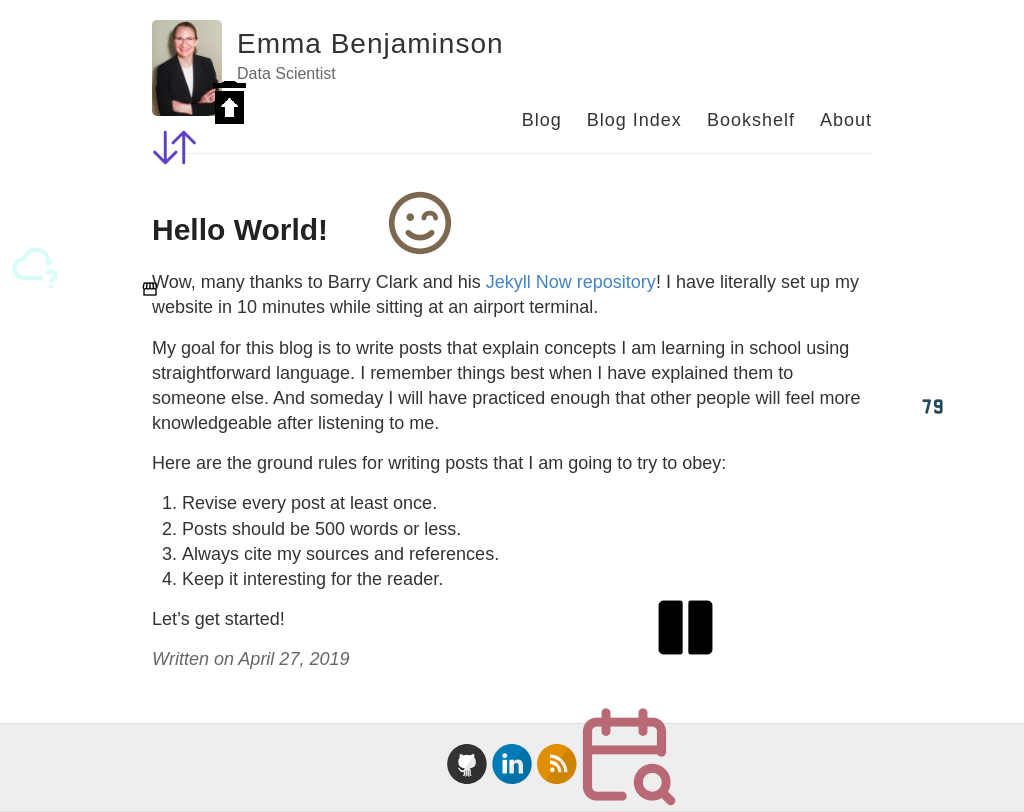 The height and width of the screenshot is (812, 1024). Describe the element at coordinates (229, 102) in the screenshot. I see `restore a deleted item from trash` at that location.